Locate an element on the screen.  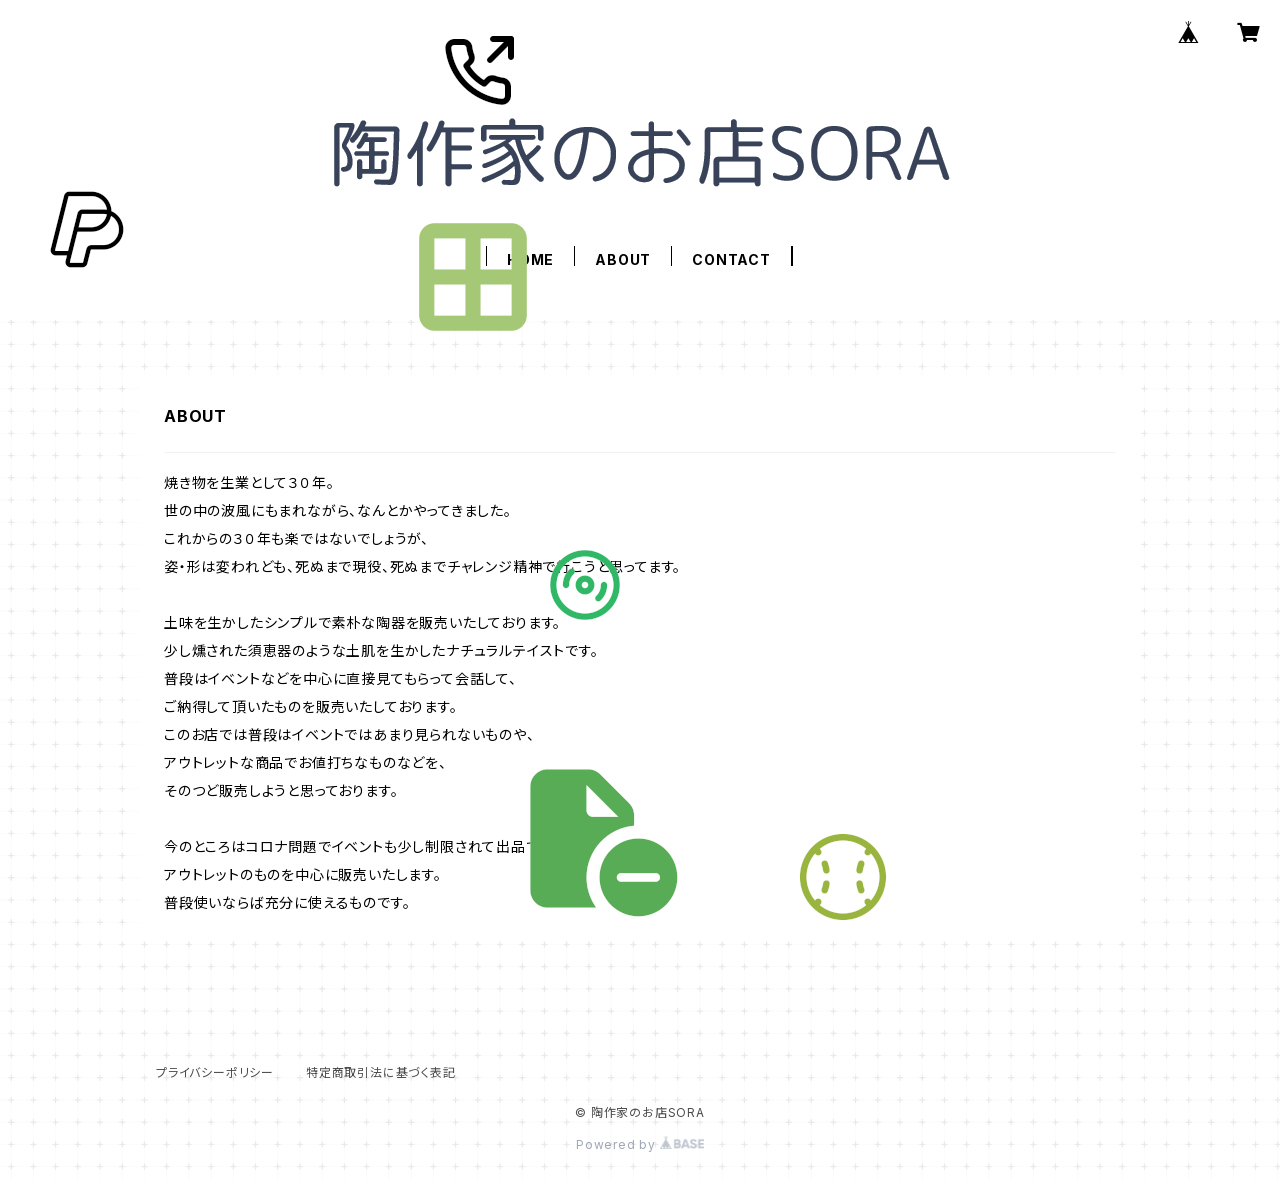
make an outgoing call is located at coordinates (478, 72).